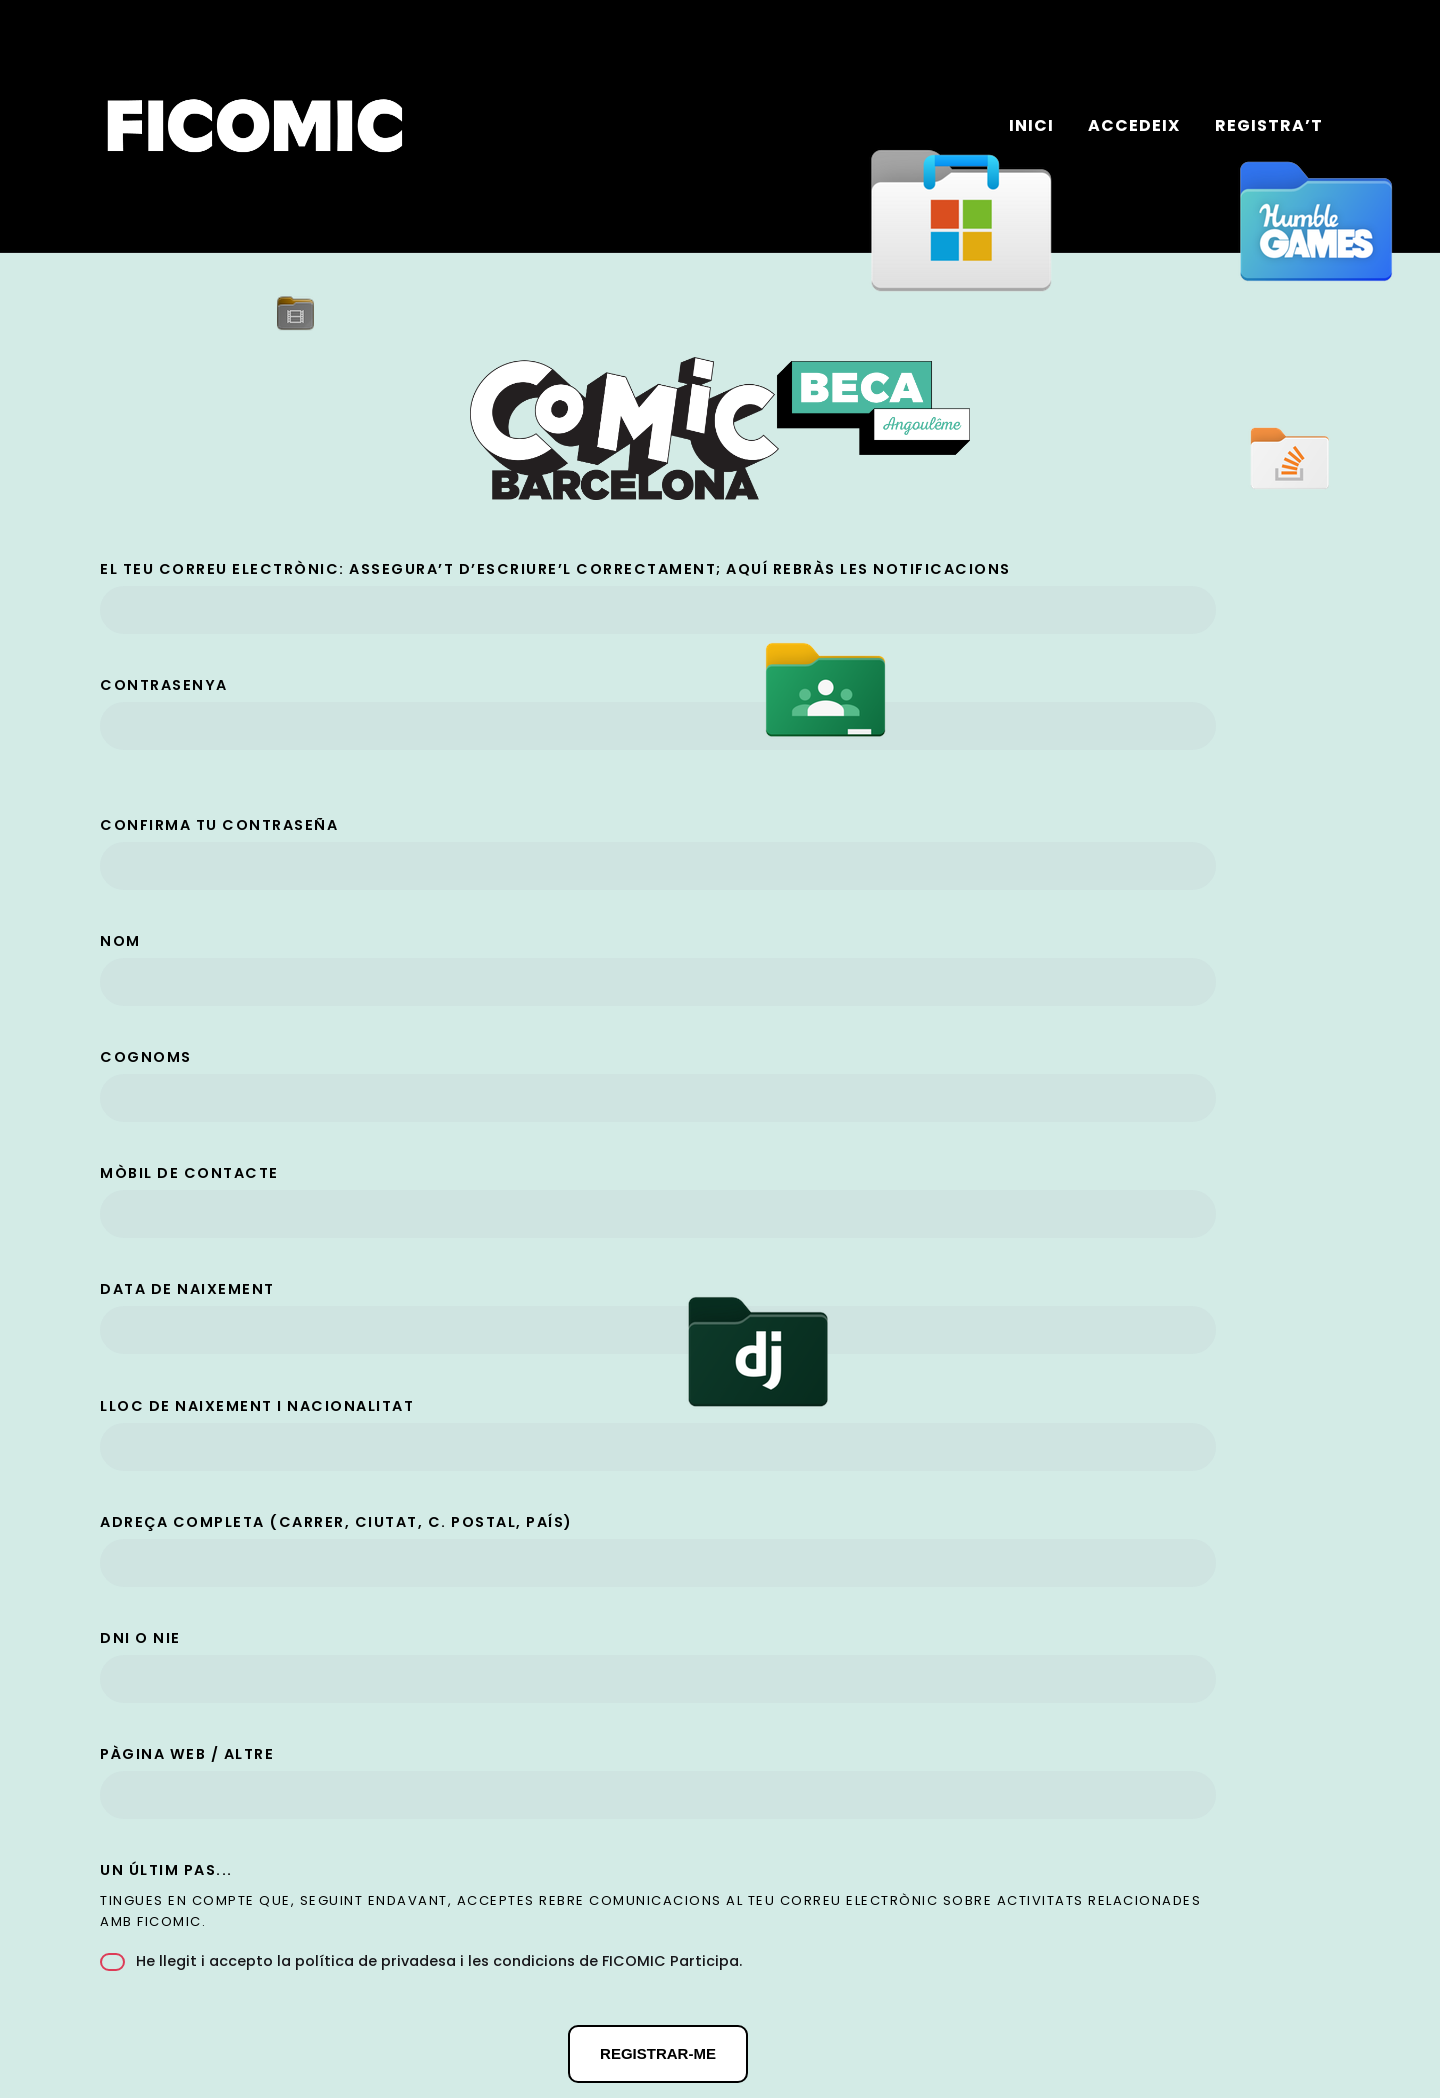  What do you see at coordinates (1315, 225) in the screenshot?
I see `open humble games folder` at bounding box center [1315, 225].